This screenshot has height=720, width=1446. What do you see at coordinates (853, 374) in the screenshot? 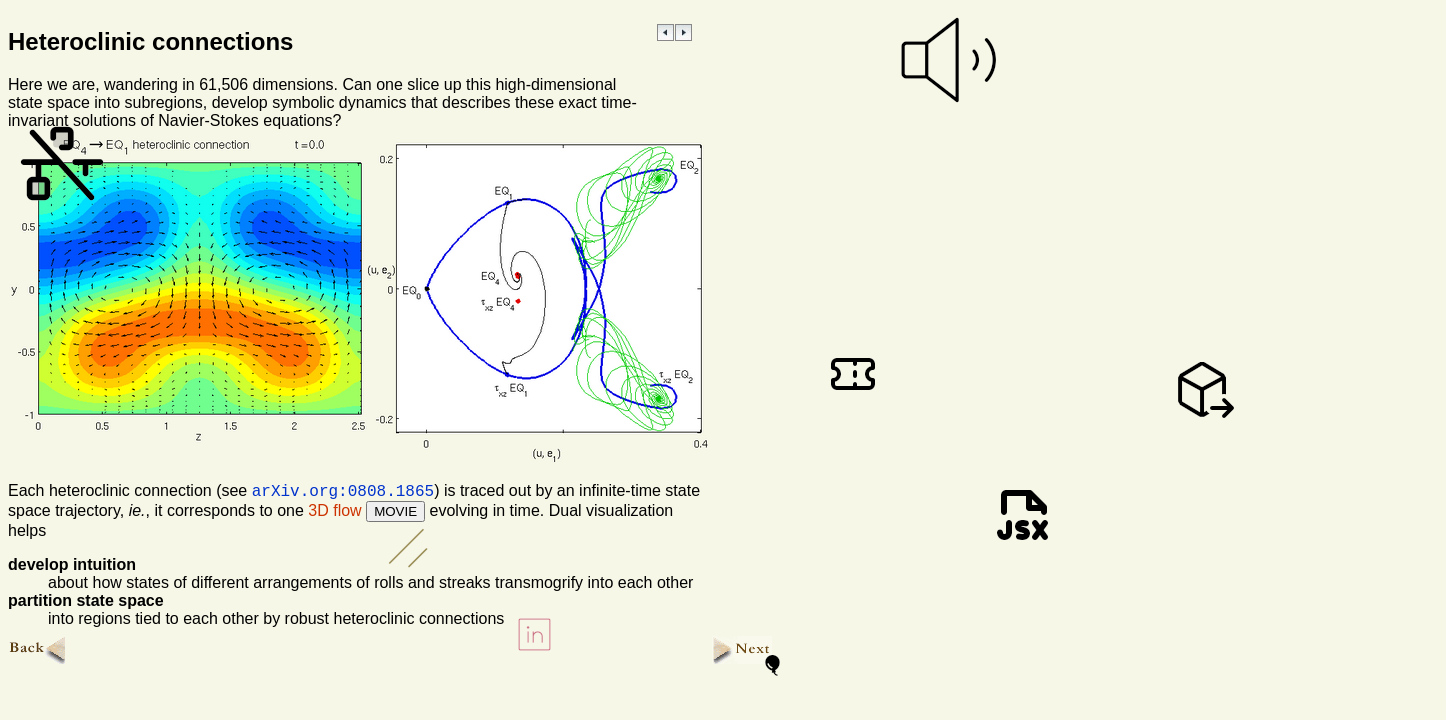
I see `view your tickets or passes` at bounding box center [853, 374].